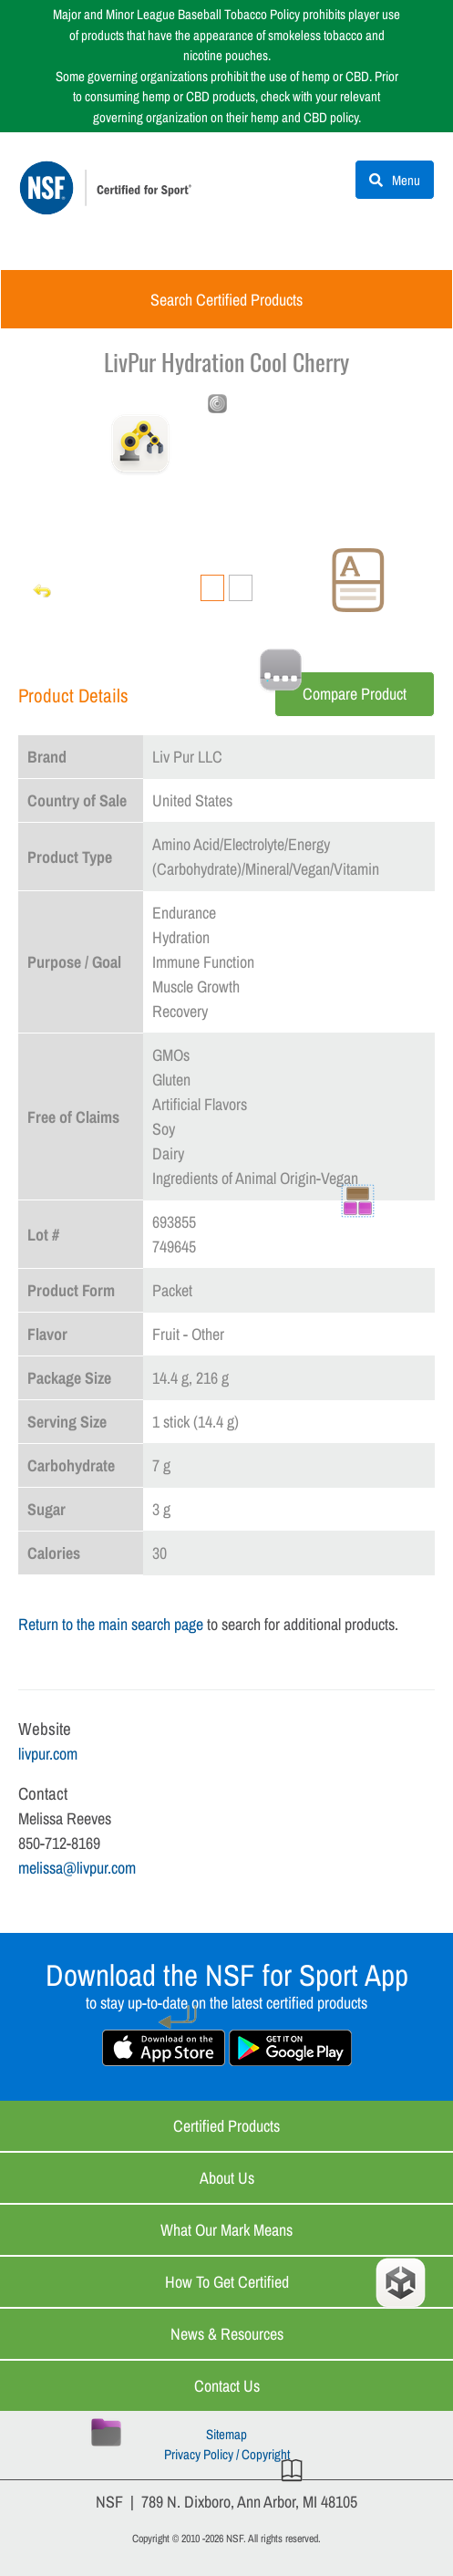  I want to click on open the Fitness app, so click(217, 403).